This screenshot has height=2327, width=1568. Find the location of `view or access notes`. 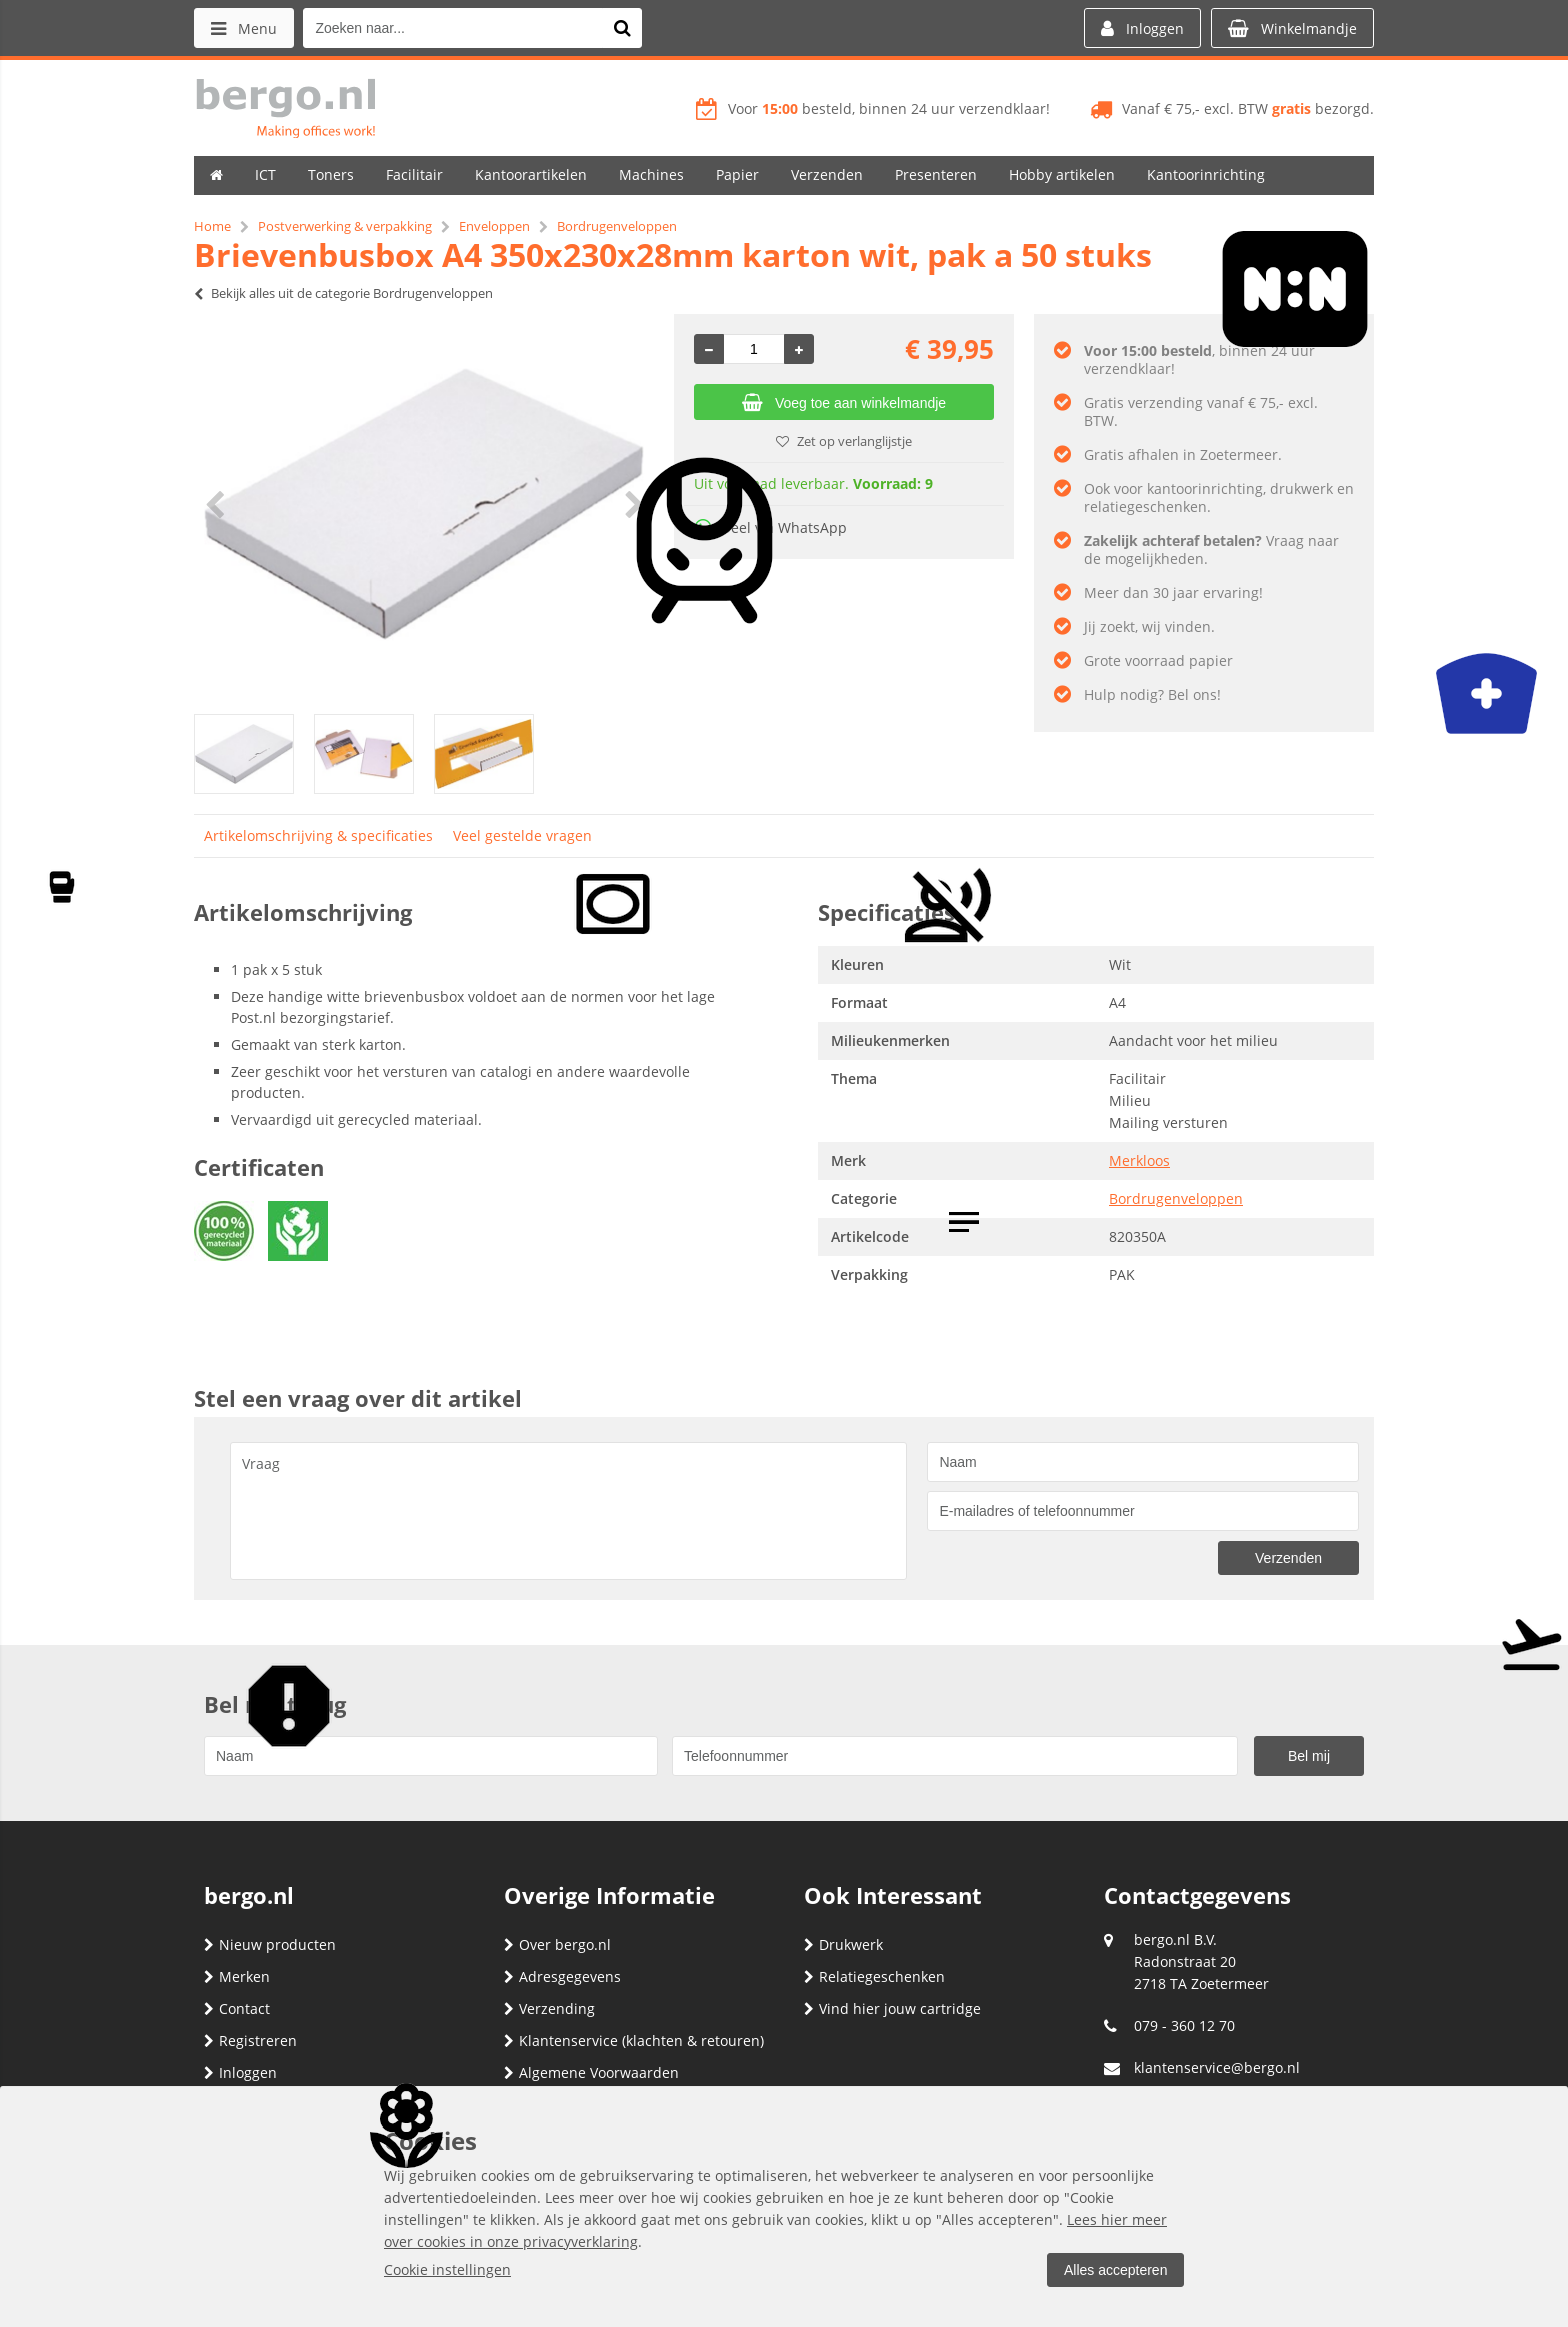

view or access notes is located at coordinates (964, 1222).